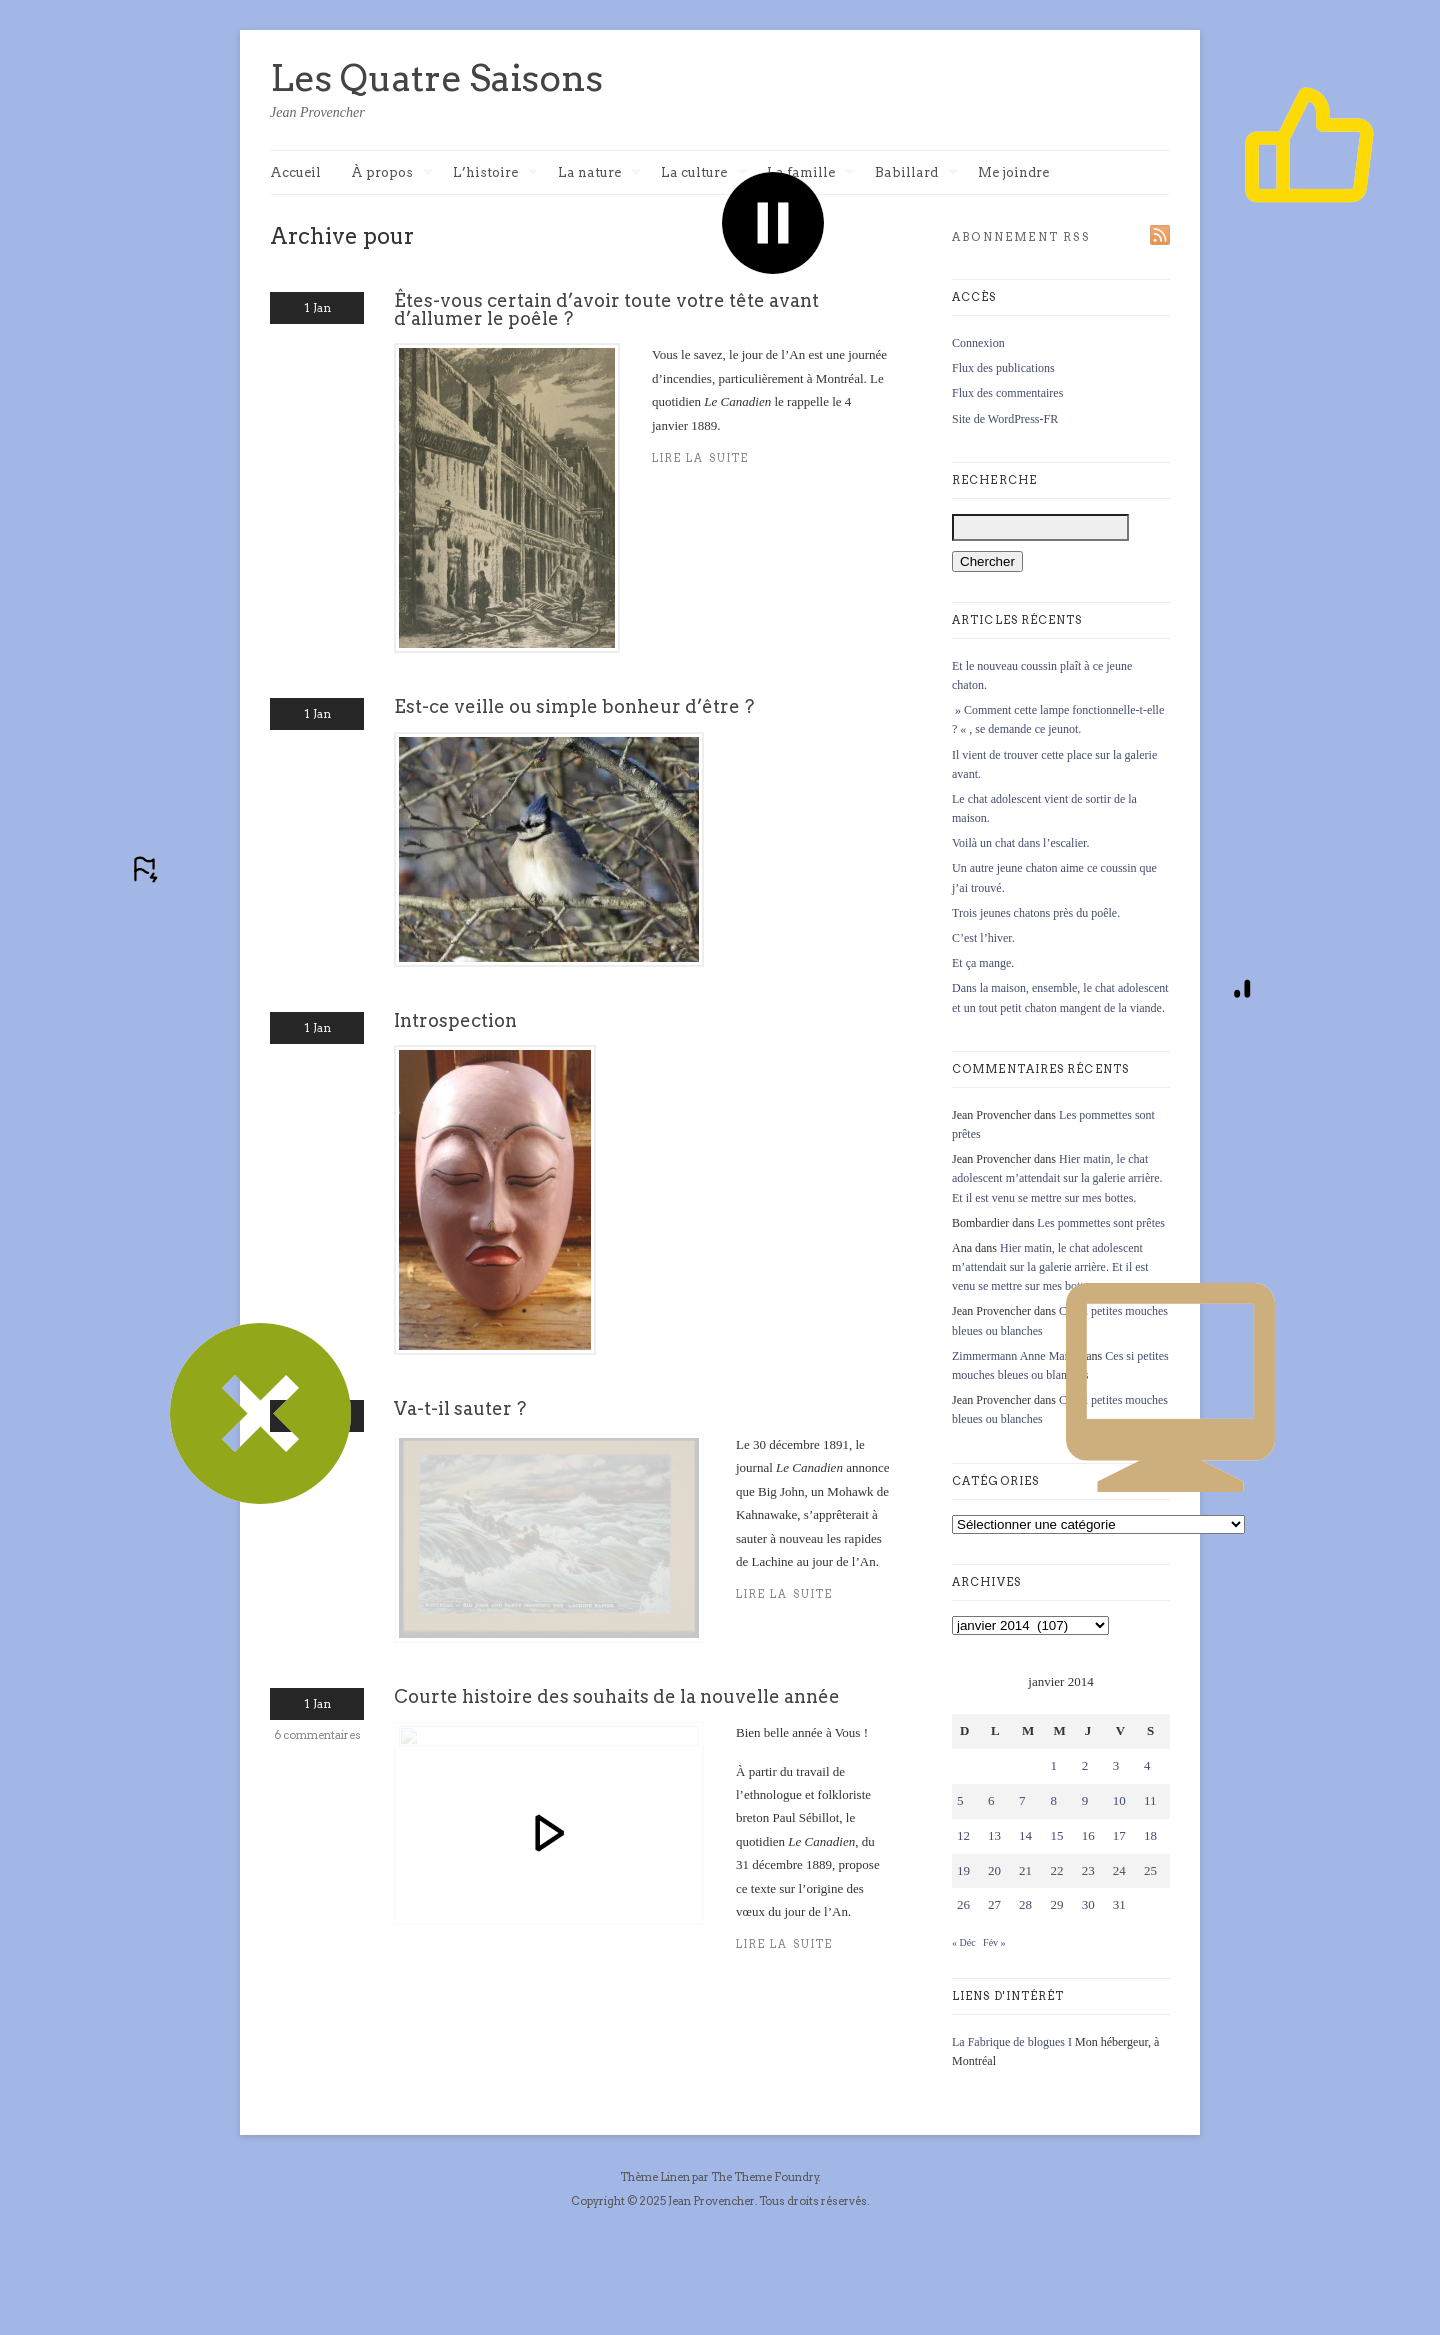  I want to click on like or approve a post, so click(1309, 151).